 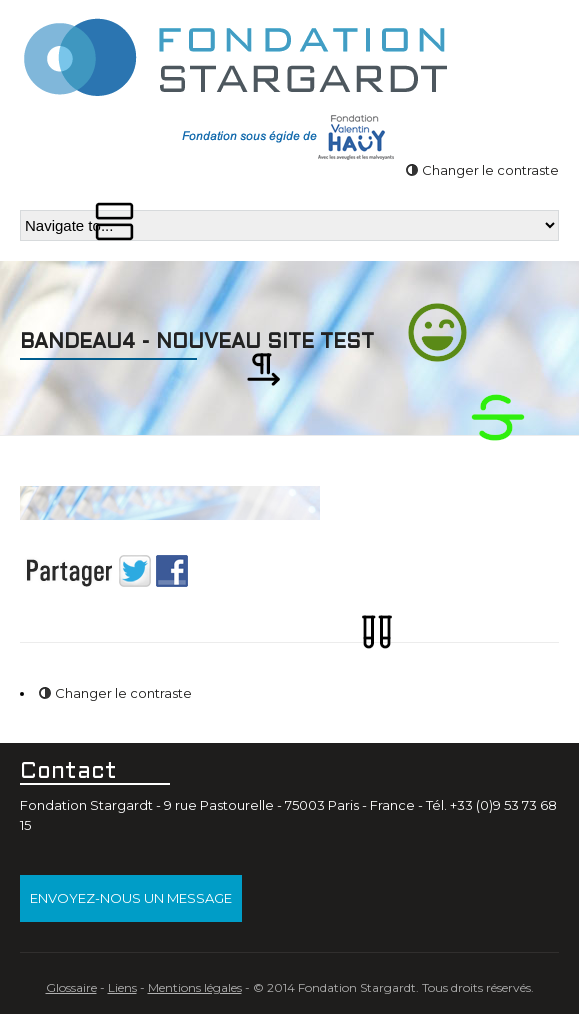 I want to click on add a playful reaction to a message, so click(x=437, y=332).